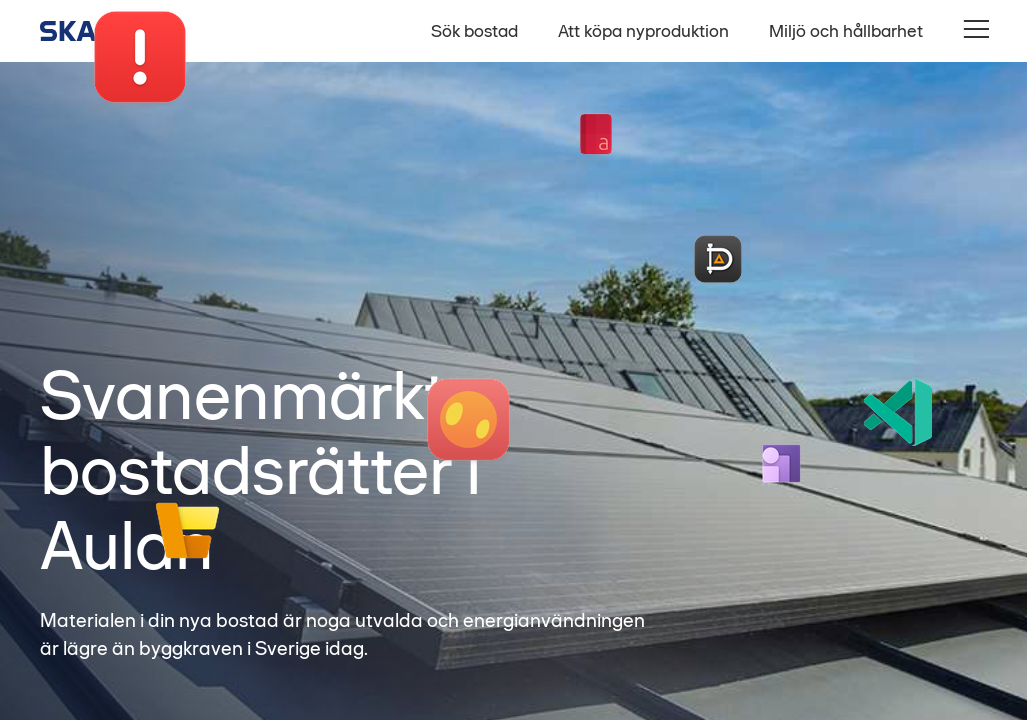  I want to click on open dia diagramming application, so click(718, 259).